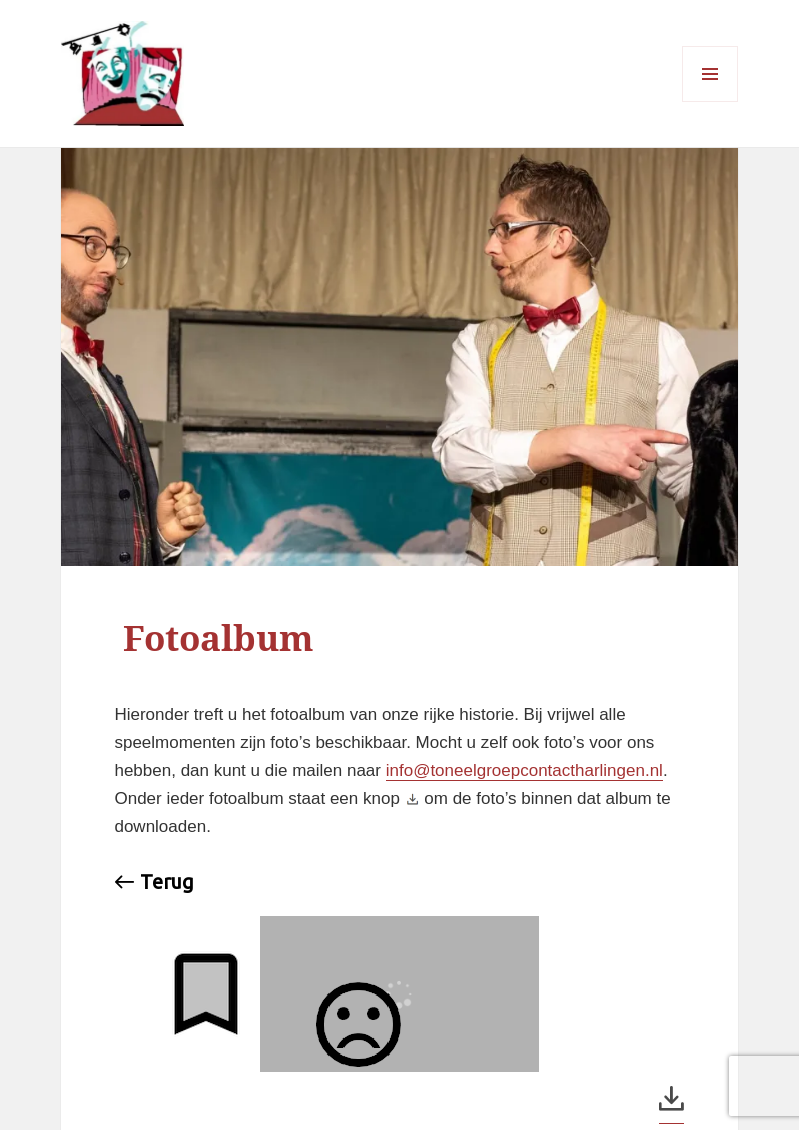  I want to click on rate your experience as negative, so click(358, 1024).